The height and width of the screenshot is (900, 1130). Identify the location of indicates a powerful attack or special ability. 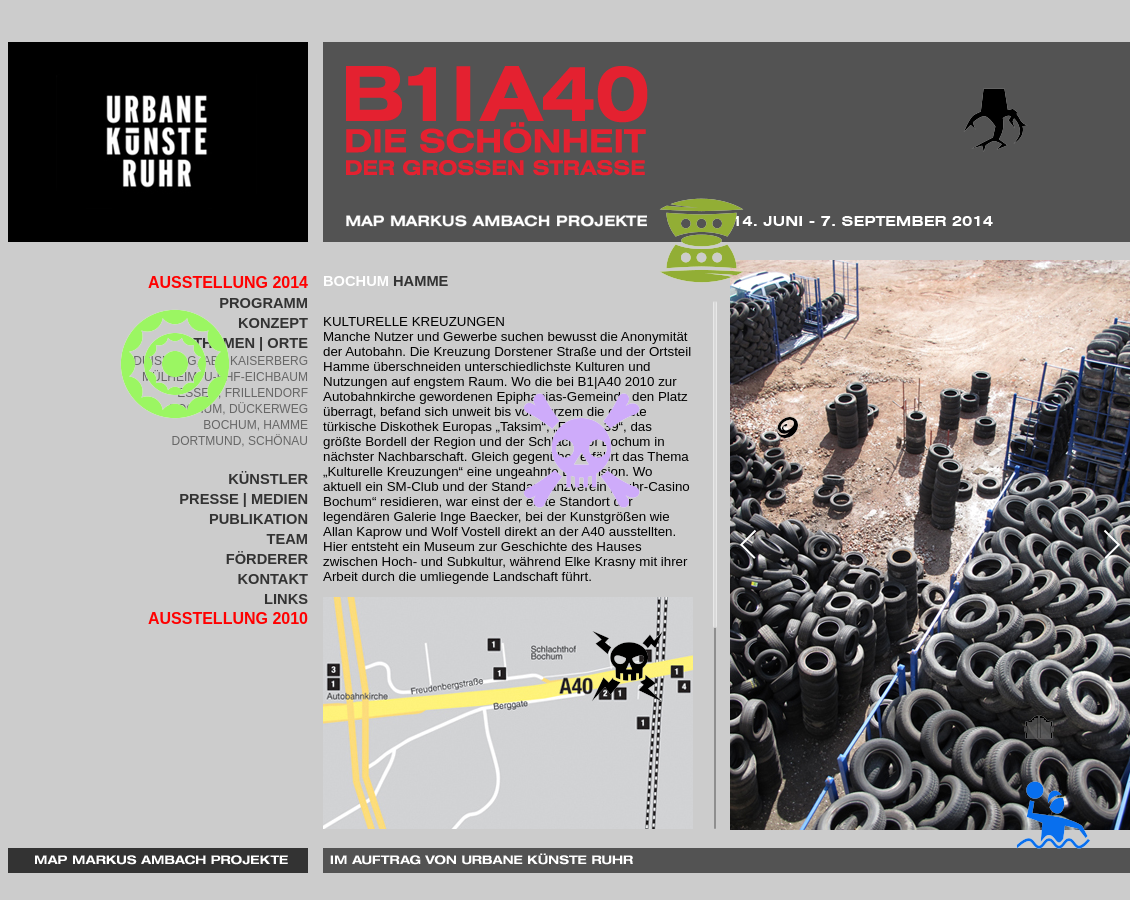
(627, 666).